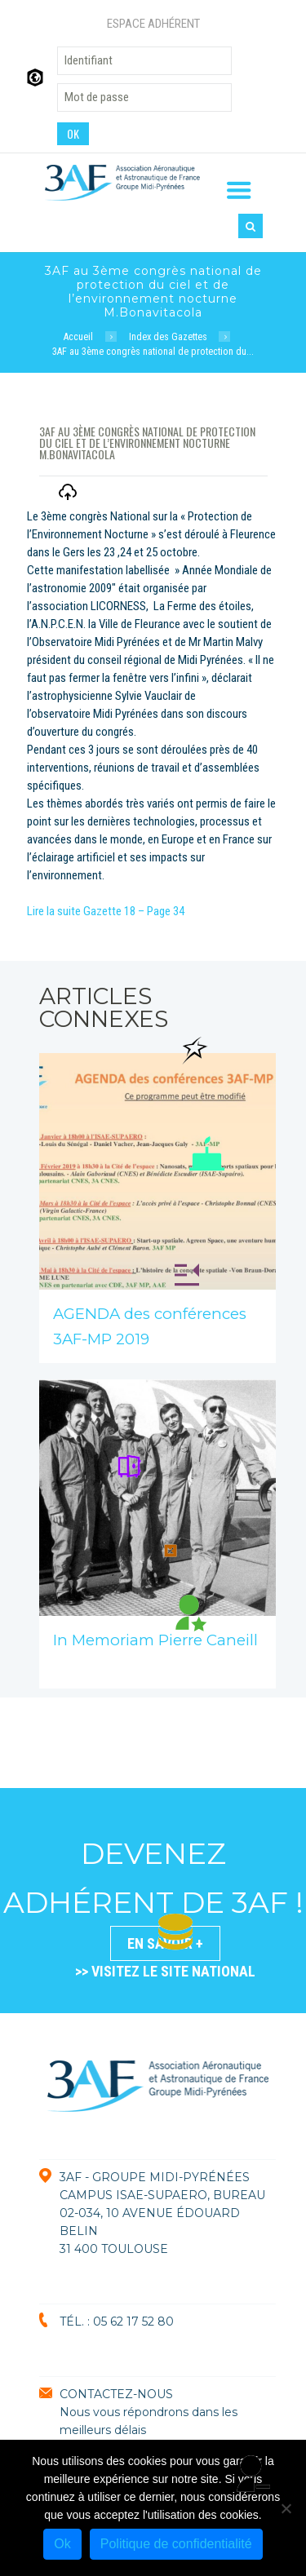  I want to click on remove a user or contact, so click(251, 2474).